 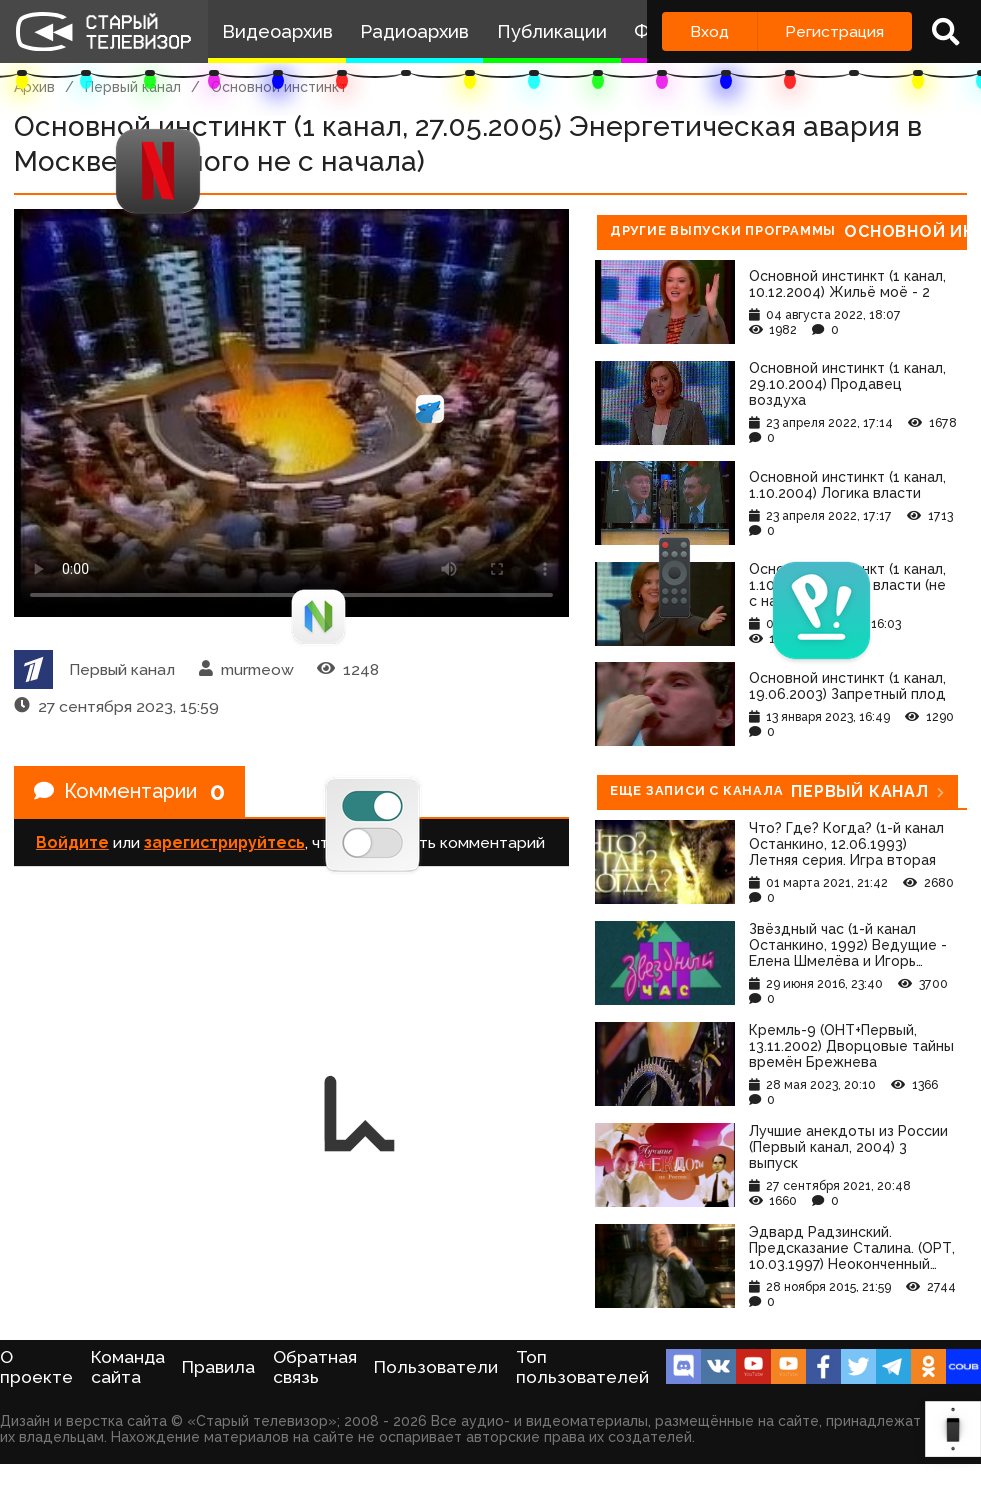 What do you see at coordinates (372, 824) in the screenshot?
I see `open unity tweak tool settings` at bounding box center [372, 824].